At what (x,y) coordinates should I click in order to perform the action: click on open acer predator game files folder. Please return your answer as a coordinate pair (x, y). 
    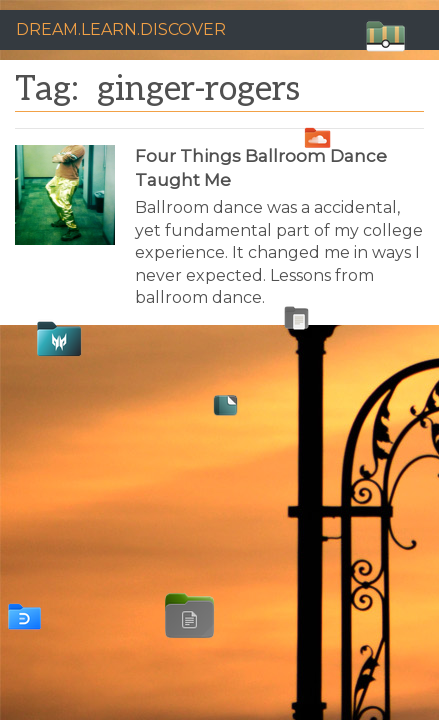
    Looking at the image, I should click on (59, 340).